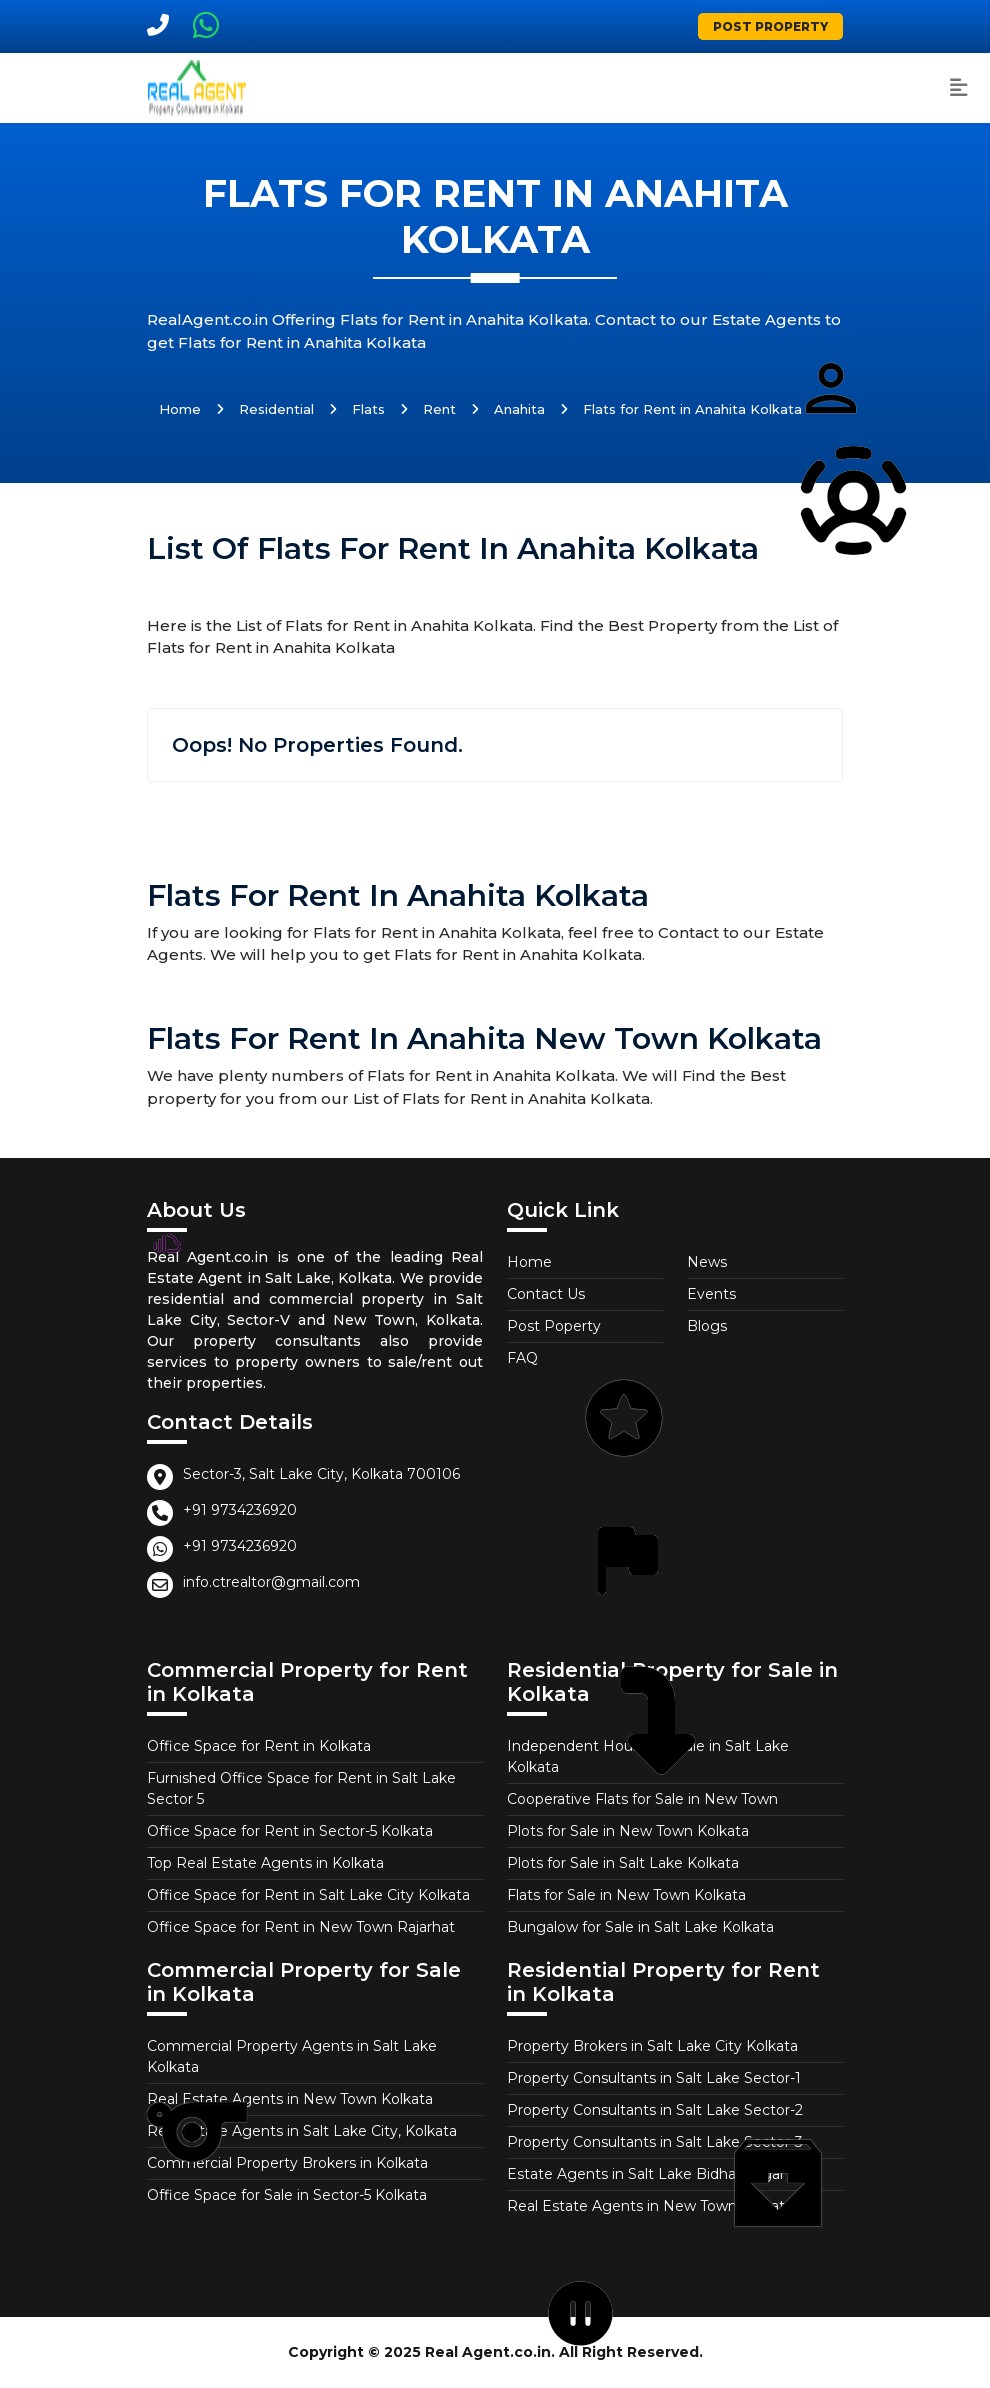  I want to click on archive selected items, so click(778, 2183).